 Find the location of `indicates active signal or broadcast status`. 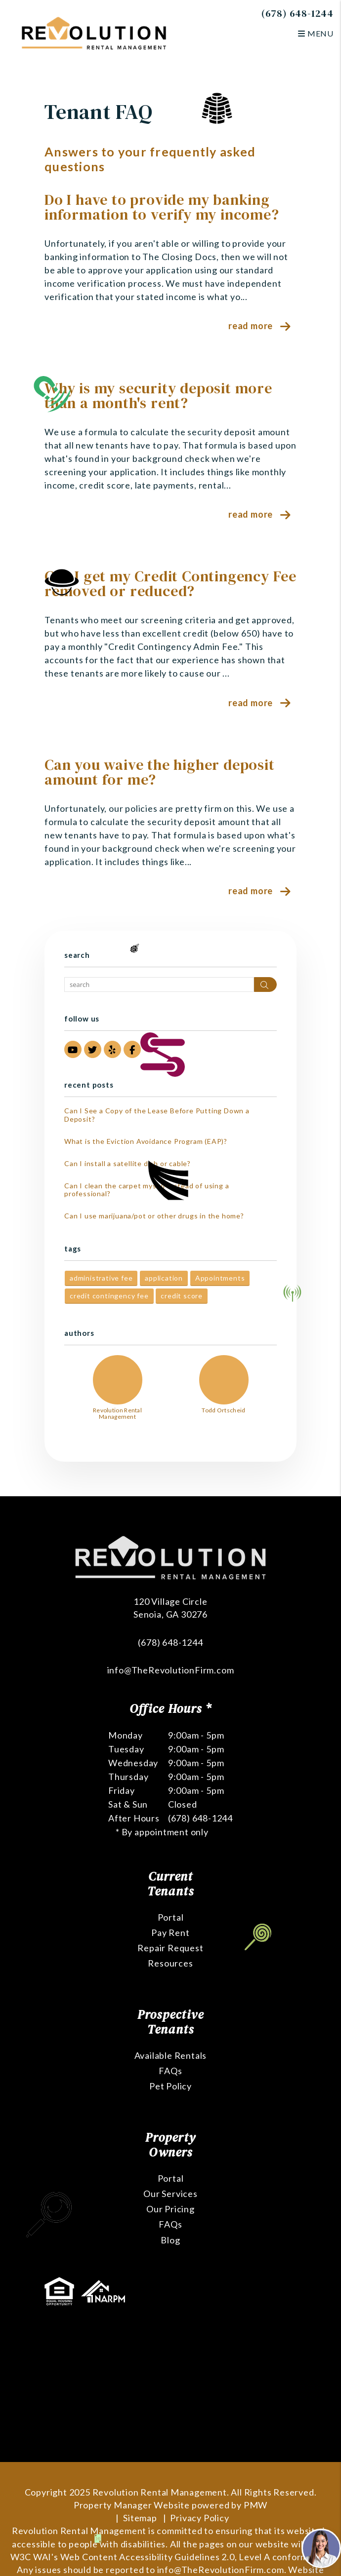

indicates active signal or broadcast status is located at coordinates (292, 1292).